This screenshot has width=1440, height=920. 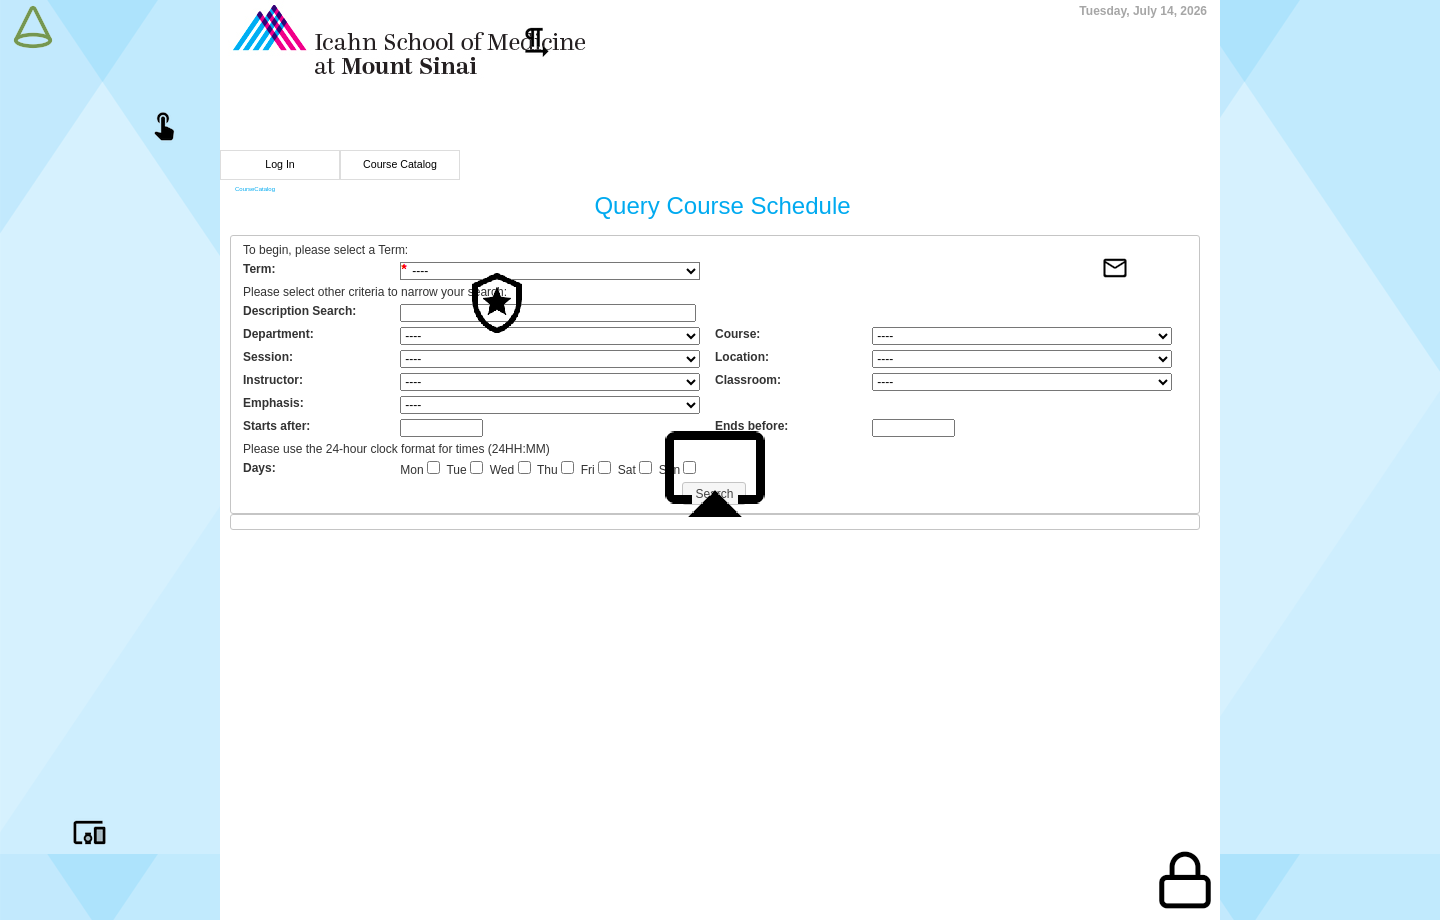 I want to click on tap to interact with this element, so click(x=164, y=127).